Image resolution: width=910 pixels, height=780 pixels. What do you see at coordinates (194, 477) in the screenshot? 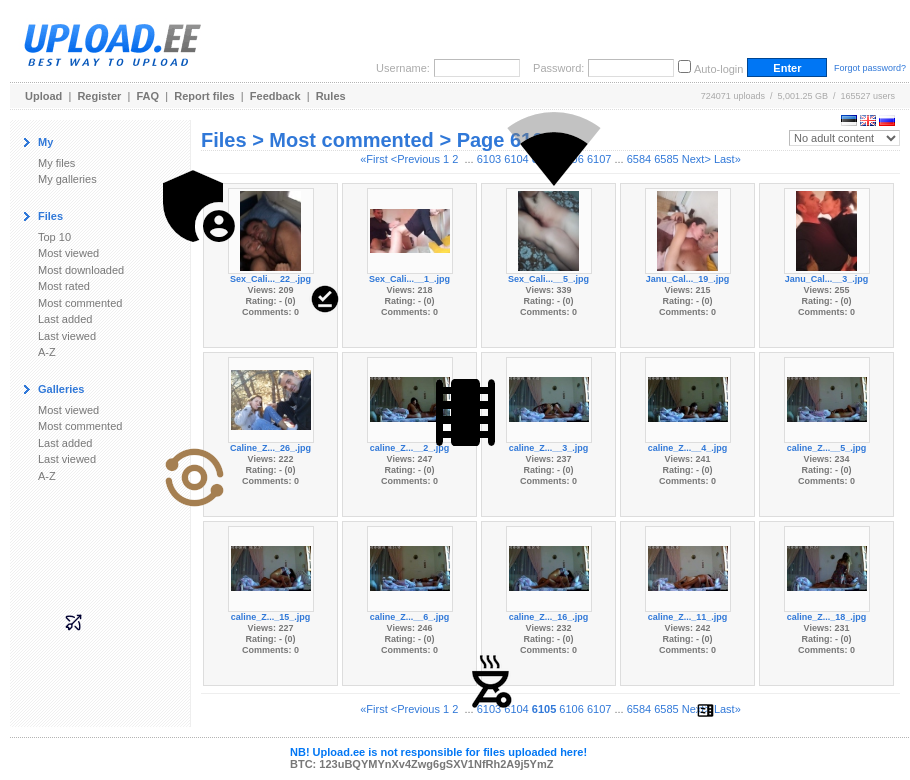
I see `analyze data or run diagnostics` at bounding box center [194, 477].